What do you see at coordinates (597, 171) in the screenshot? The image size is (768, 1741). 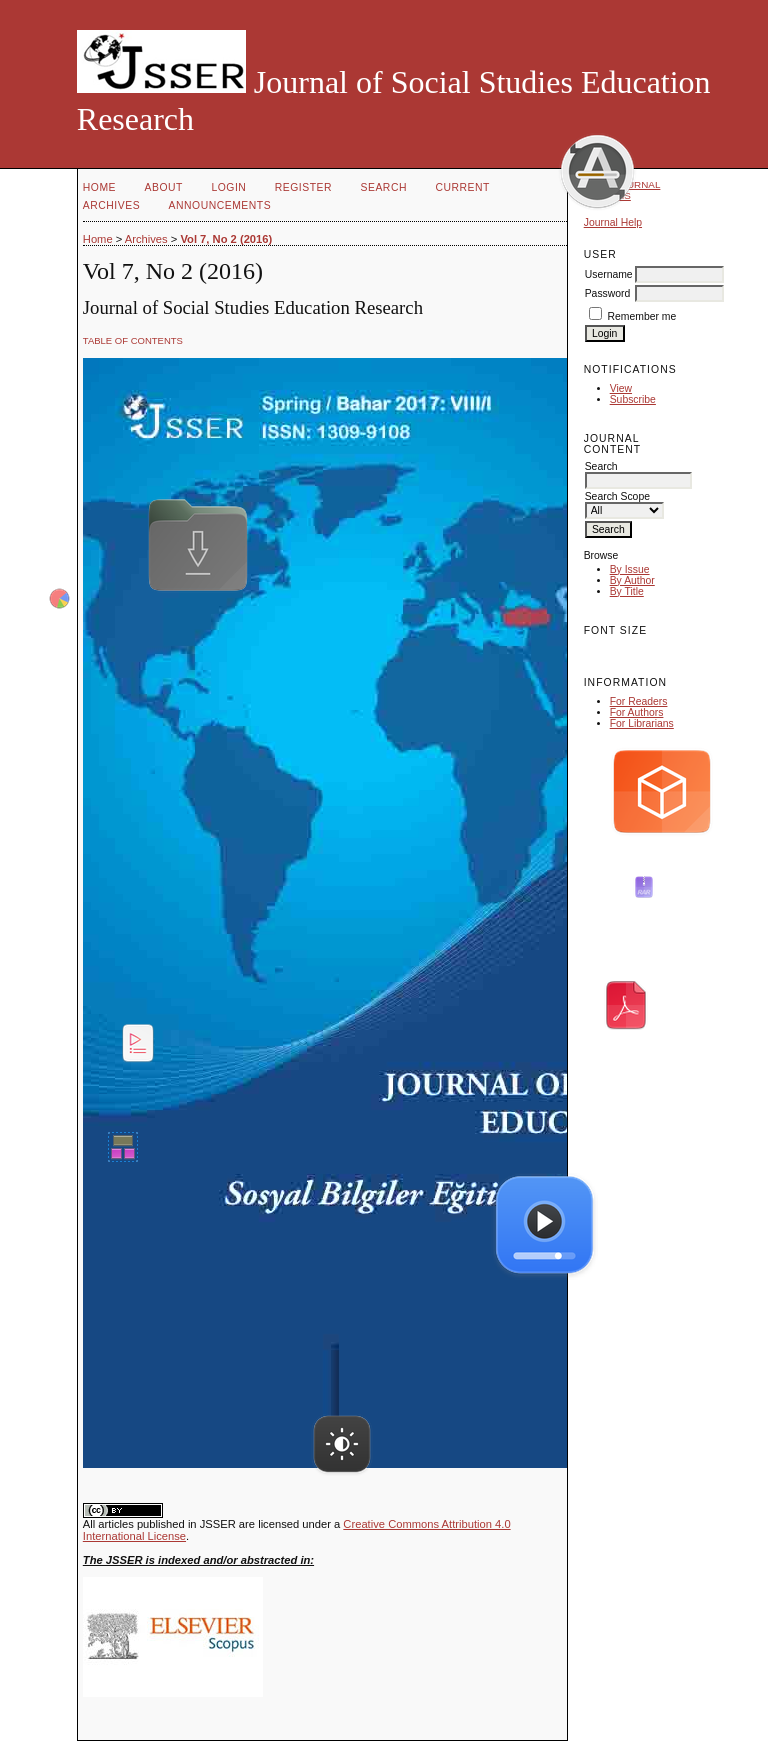 I see `check for and install system software updates` at bounding box center [597, 171].